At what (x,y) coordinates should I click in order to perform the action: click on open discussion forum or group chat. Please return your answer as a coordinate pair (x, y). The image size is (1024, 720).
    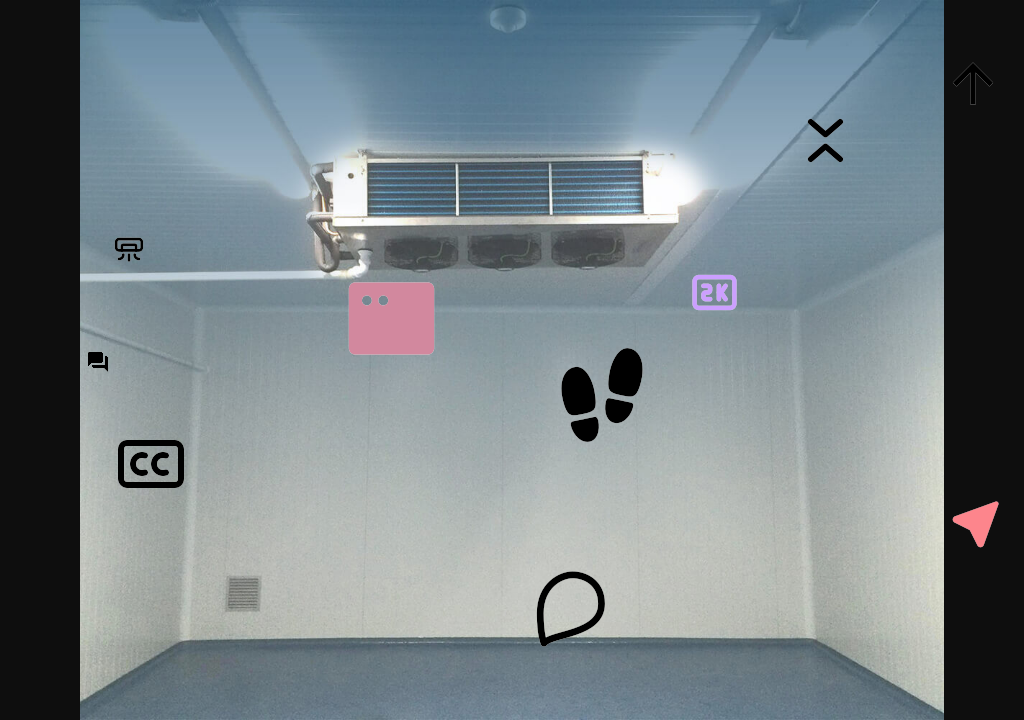
    Looking at the image, I should click on (98, 362).